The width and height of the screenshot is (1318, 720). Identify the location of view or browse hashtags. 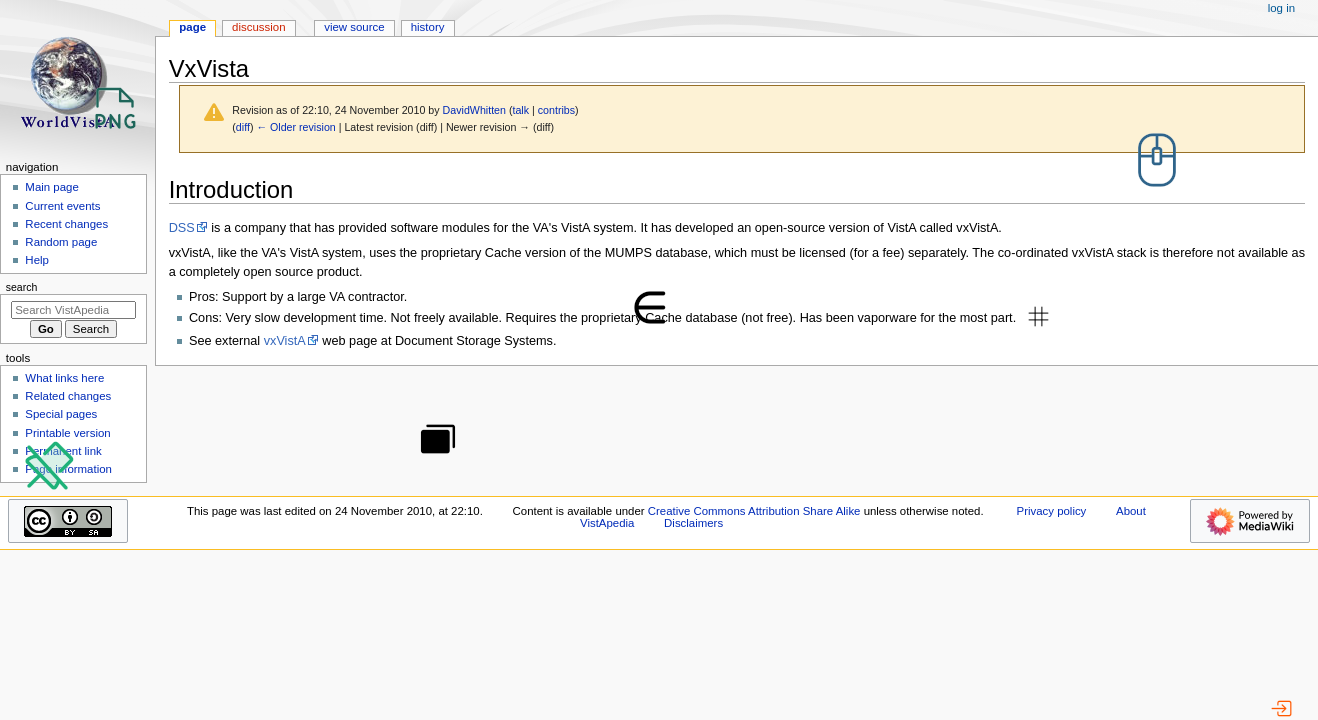
(1038, 316).